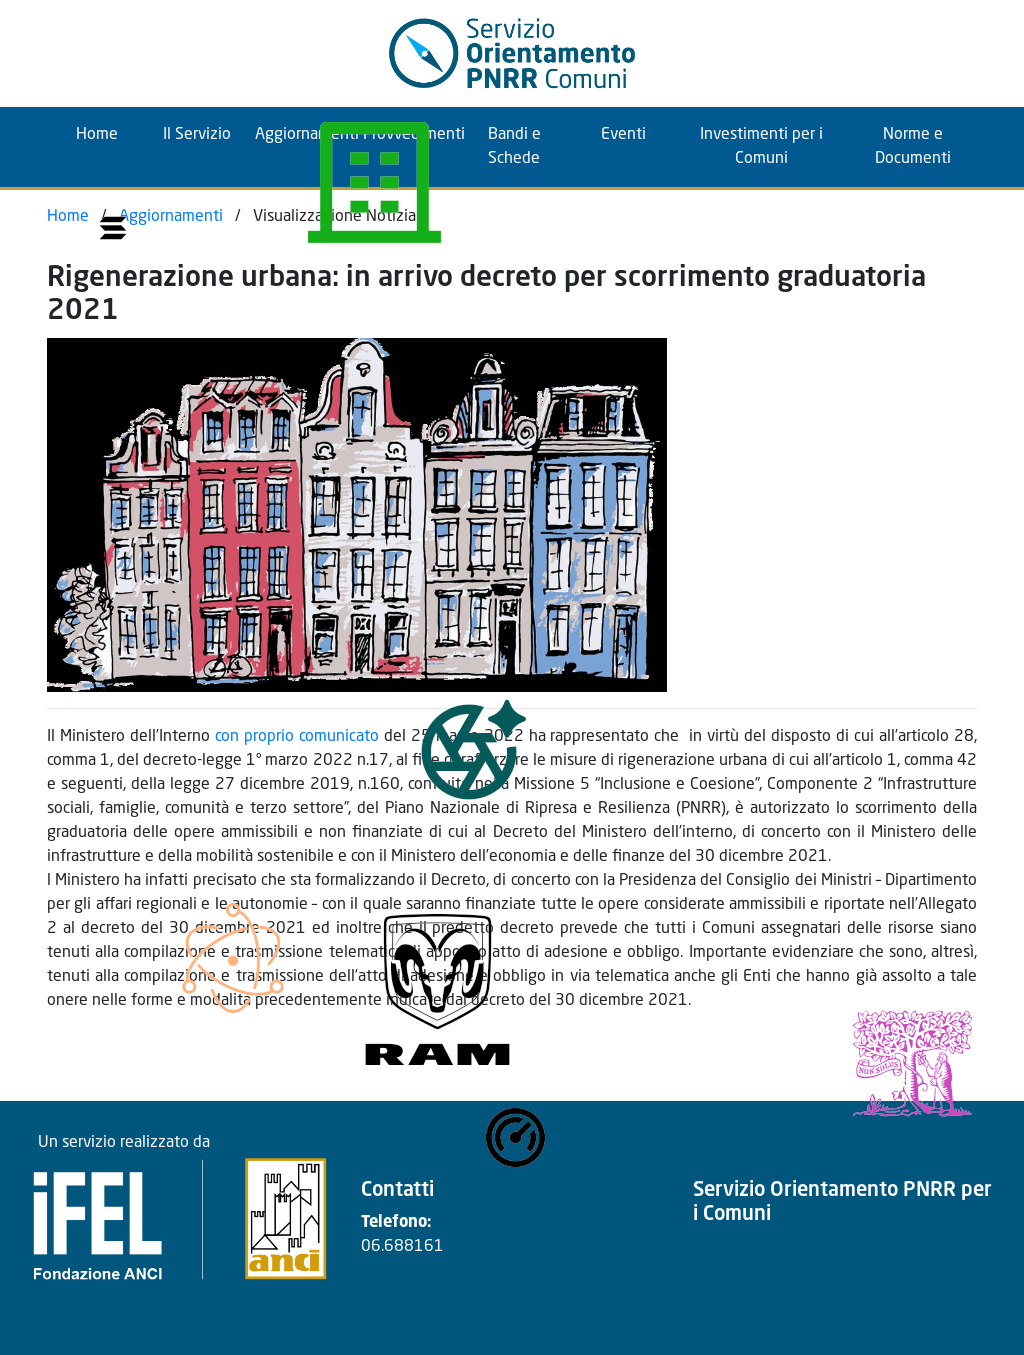 The height and width of the screenshot is (1355, 1024). Describe the element at coordinates (515, 1137) in the screenshot. I see `access the dashboard` at that location.